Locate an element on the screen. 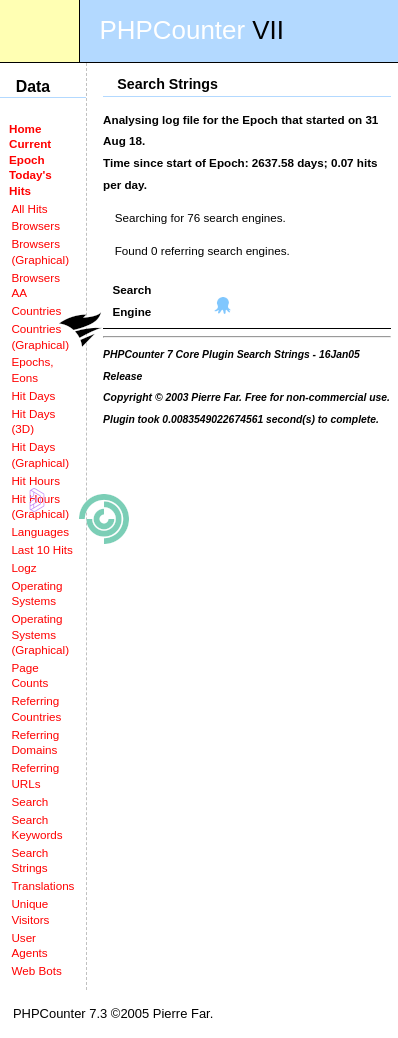  open Altium Designer application is located at coordinates (37, 500).